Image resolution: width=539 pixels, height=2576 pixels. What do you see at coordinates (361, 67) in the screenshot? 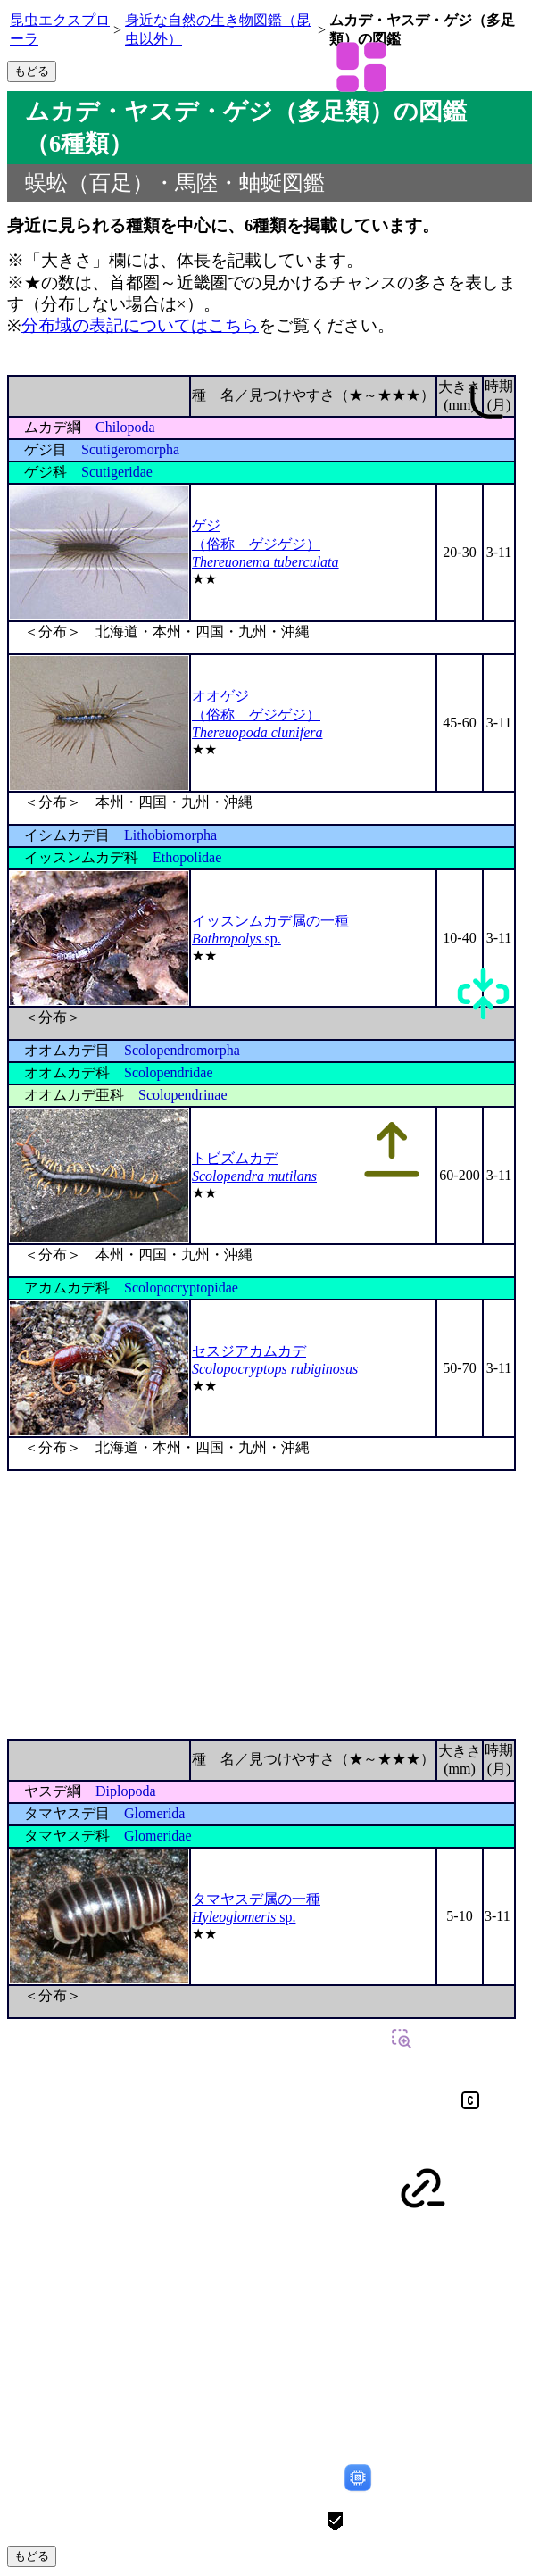
I see `open dashboard view` at bounding box center [361, 67].